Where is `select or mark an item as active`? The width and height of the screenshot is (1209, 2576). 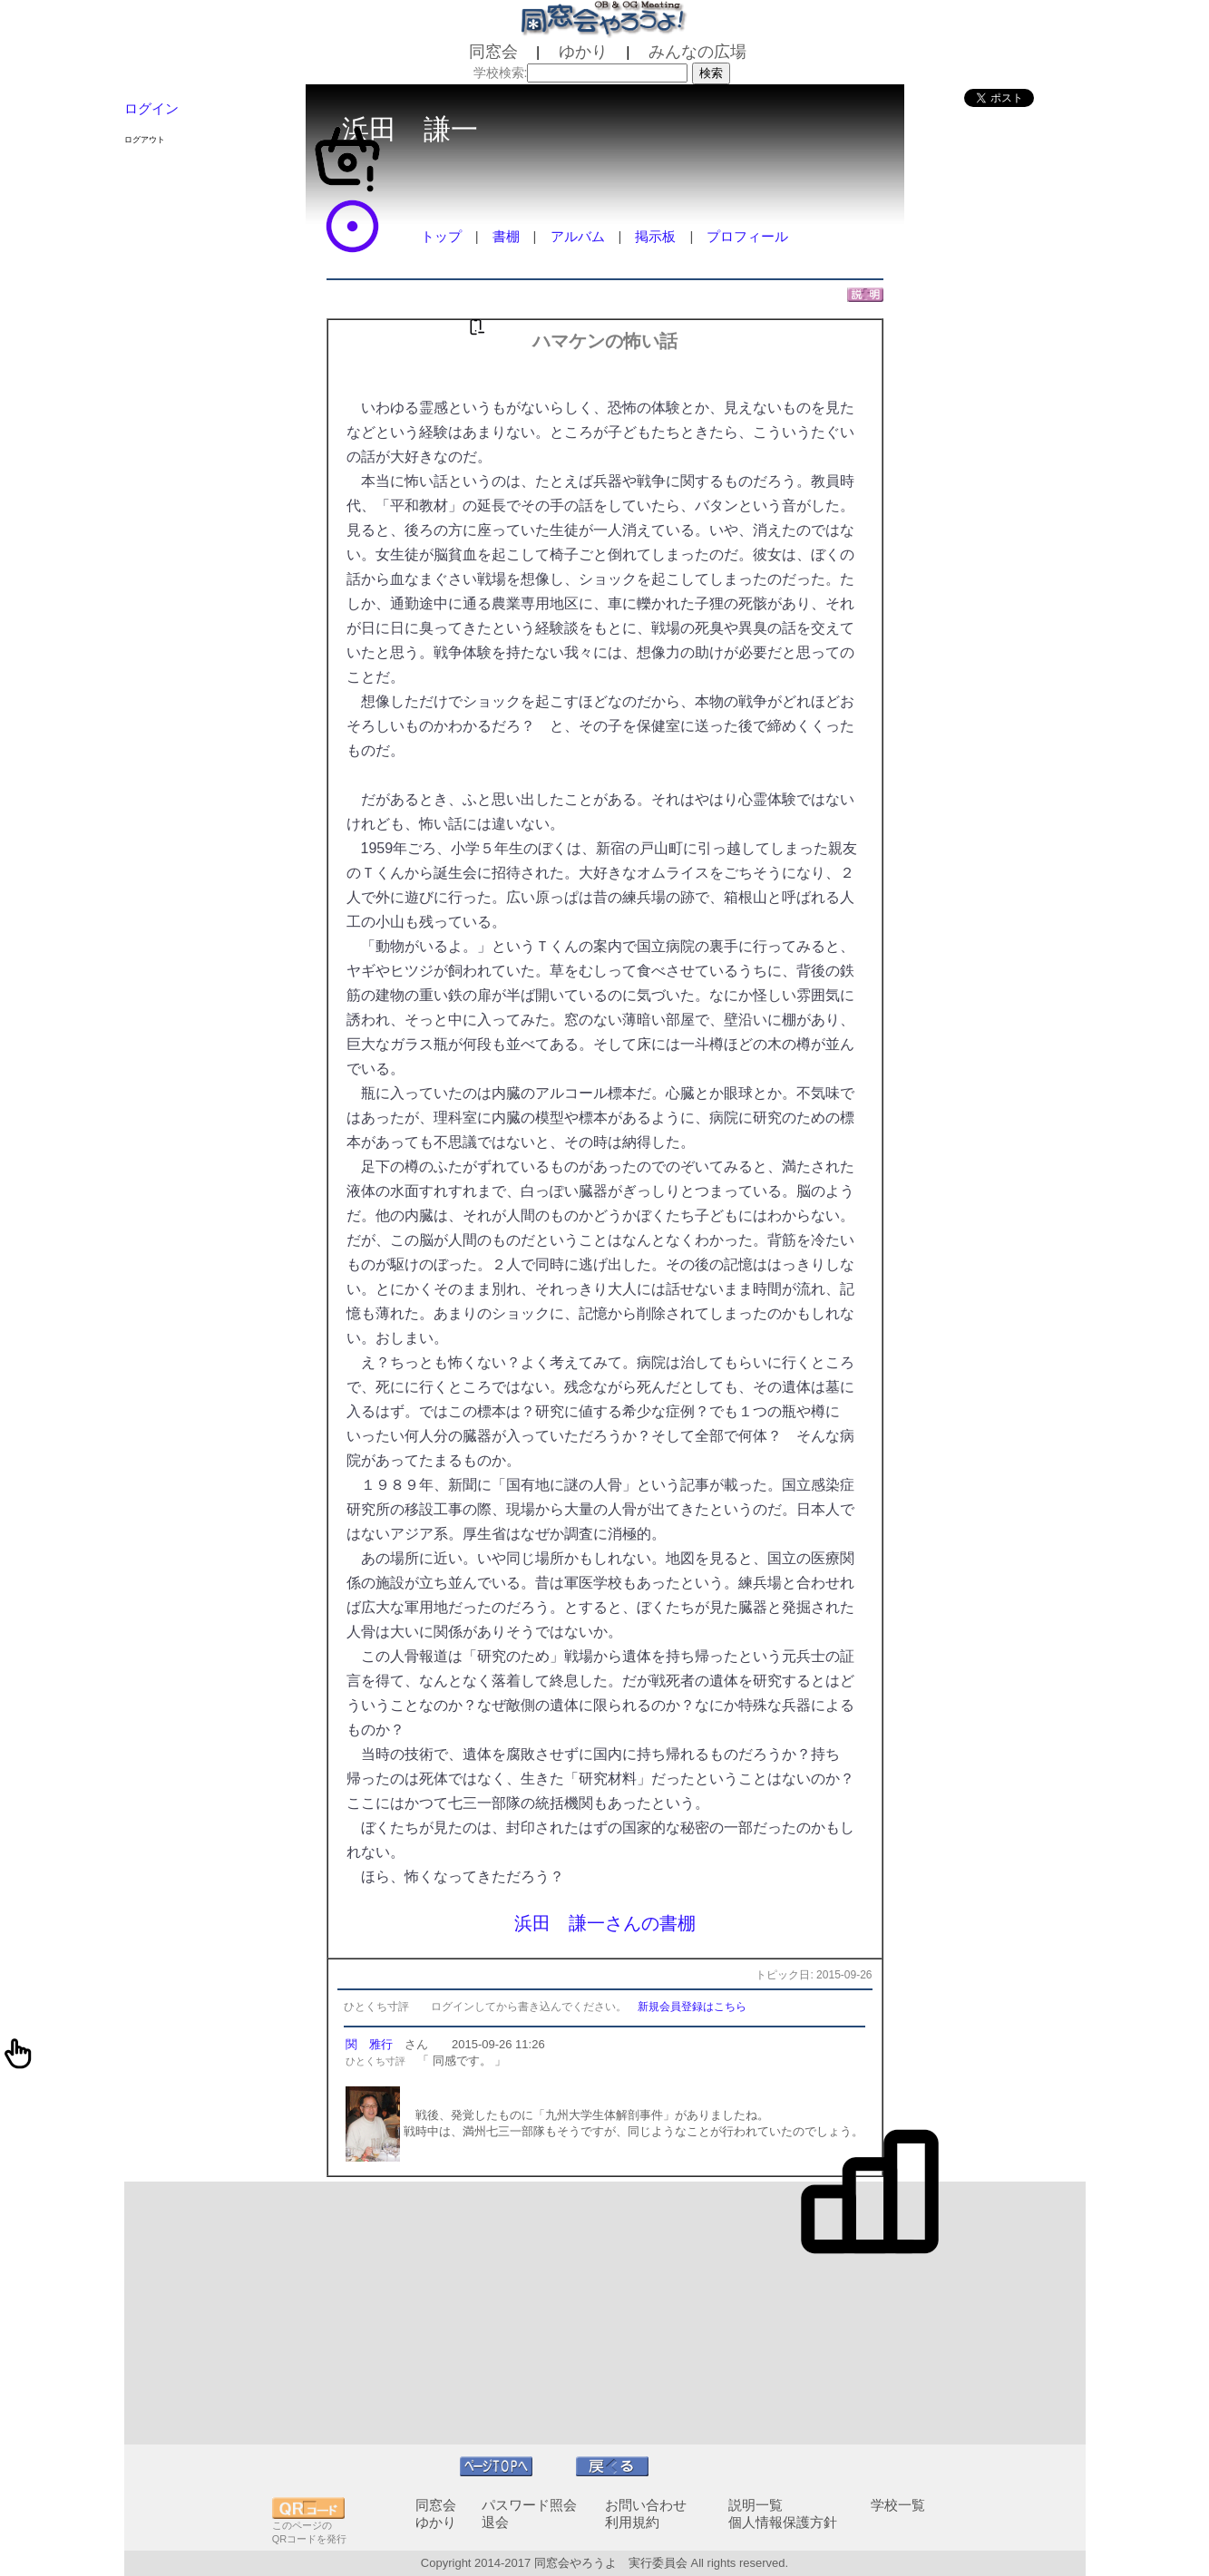 select or mark an item as active is located at coordinates (352, 226).